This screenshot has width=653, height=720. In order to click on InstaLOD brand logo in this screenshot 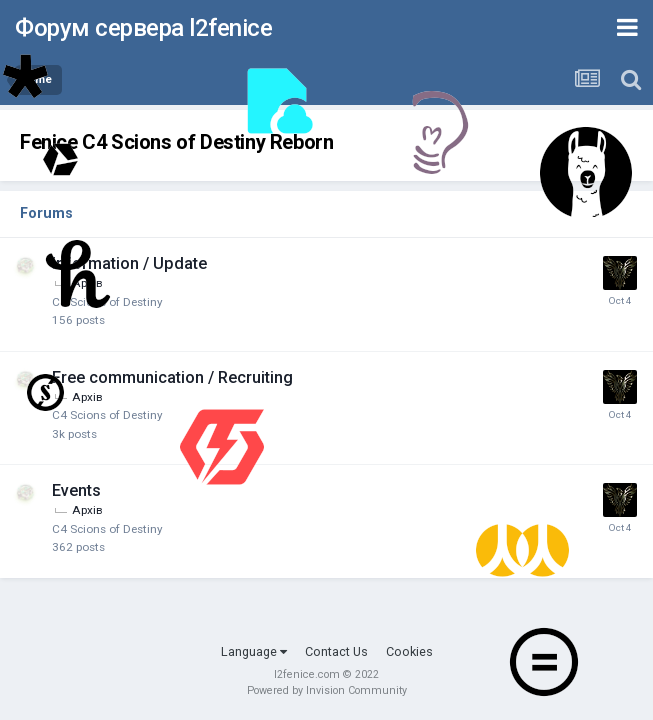, I will do `click(60, 159)`.